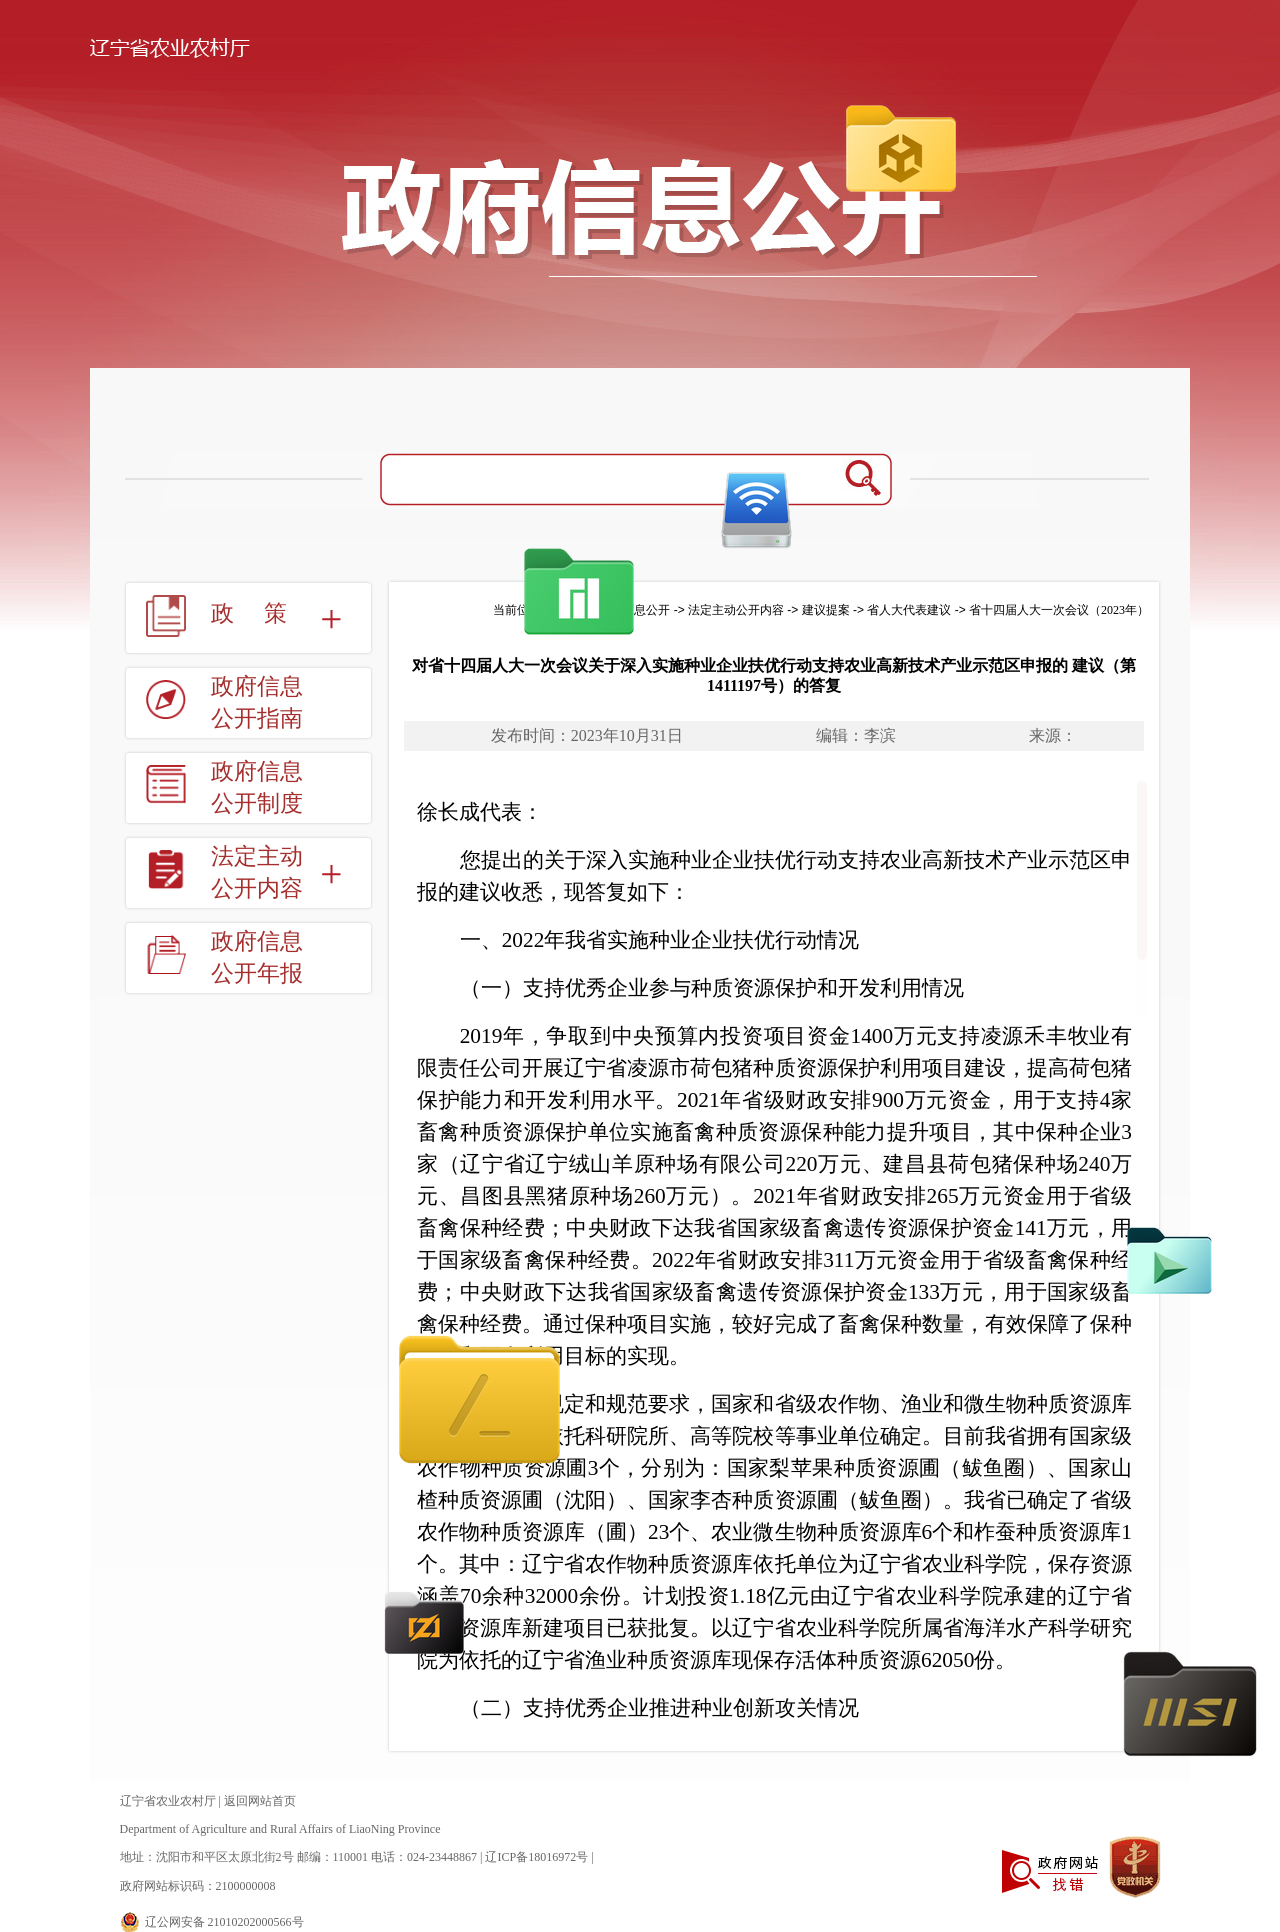  What do you see at coordinates (756, 511) in the screenshot?
I see `access a wireless network drive` at bounding box center [756, 511].